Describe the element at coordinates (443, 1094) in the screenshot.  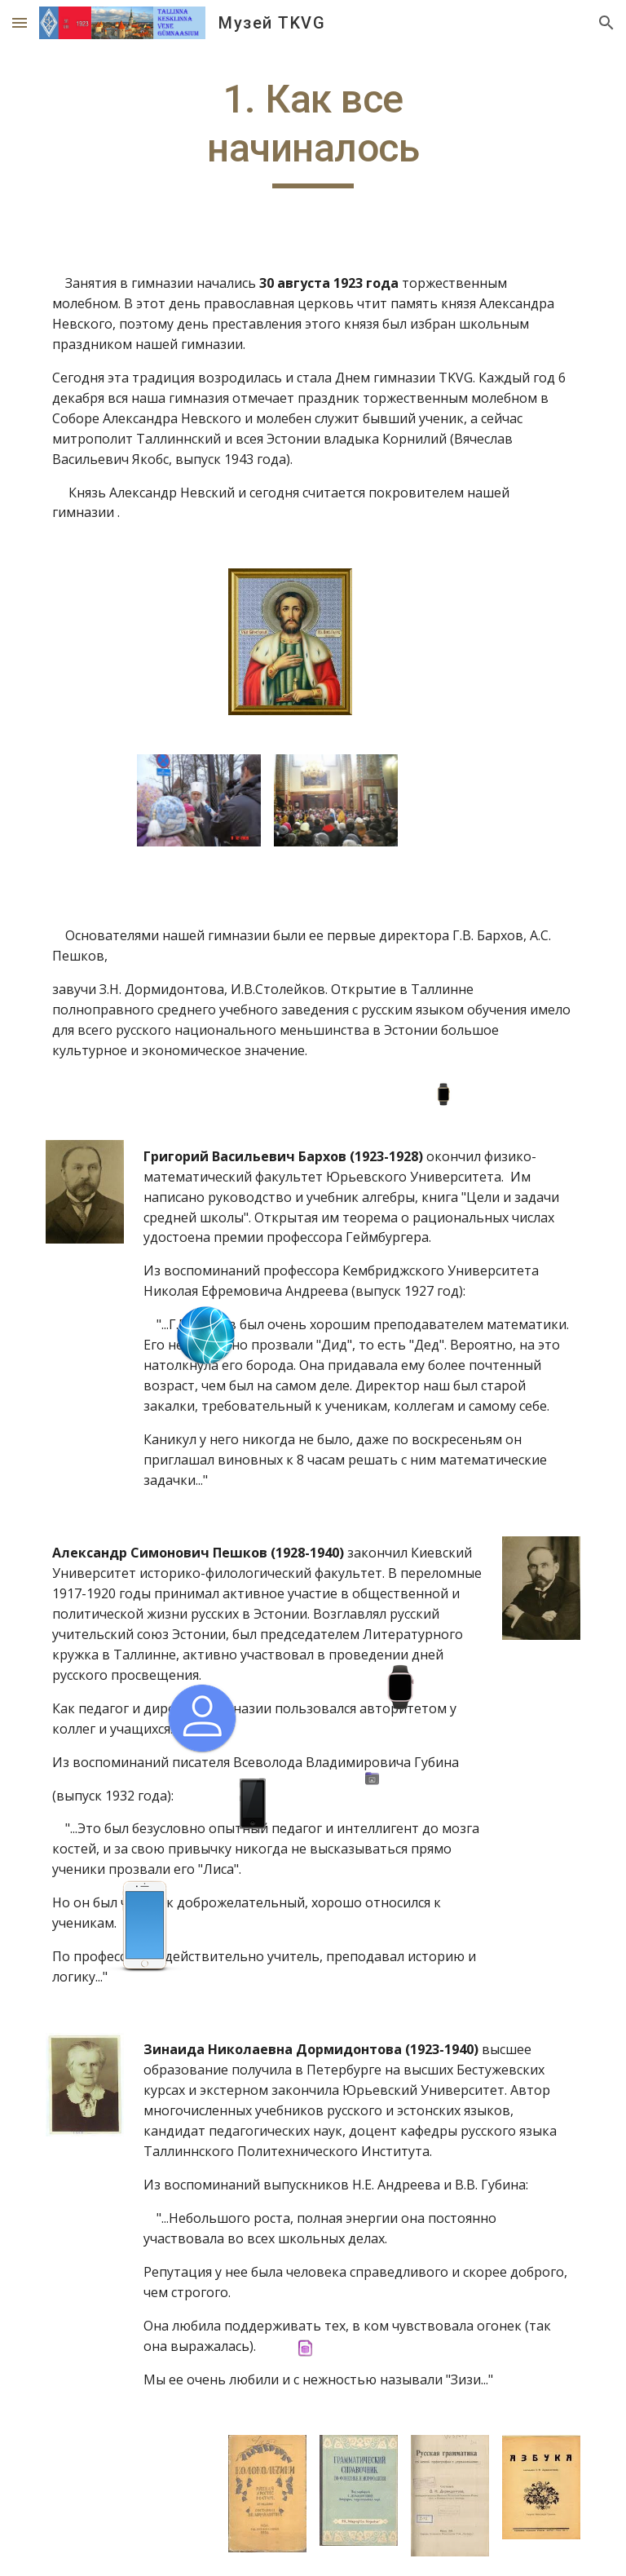
I see `apple watch device icon` at that location.